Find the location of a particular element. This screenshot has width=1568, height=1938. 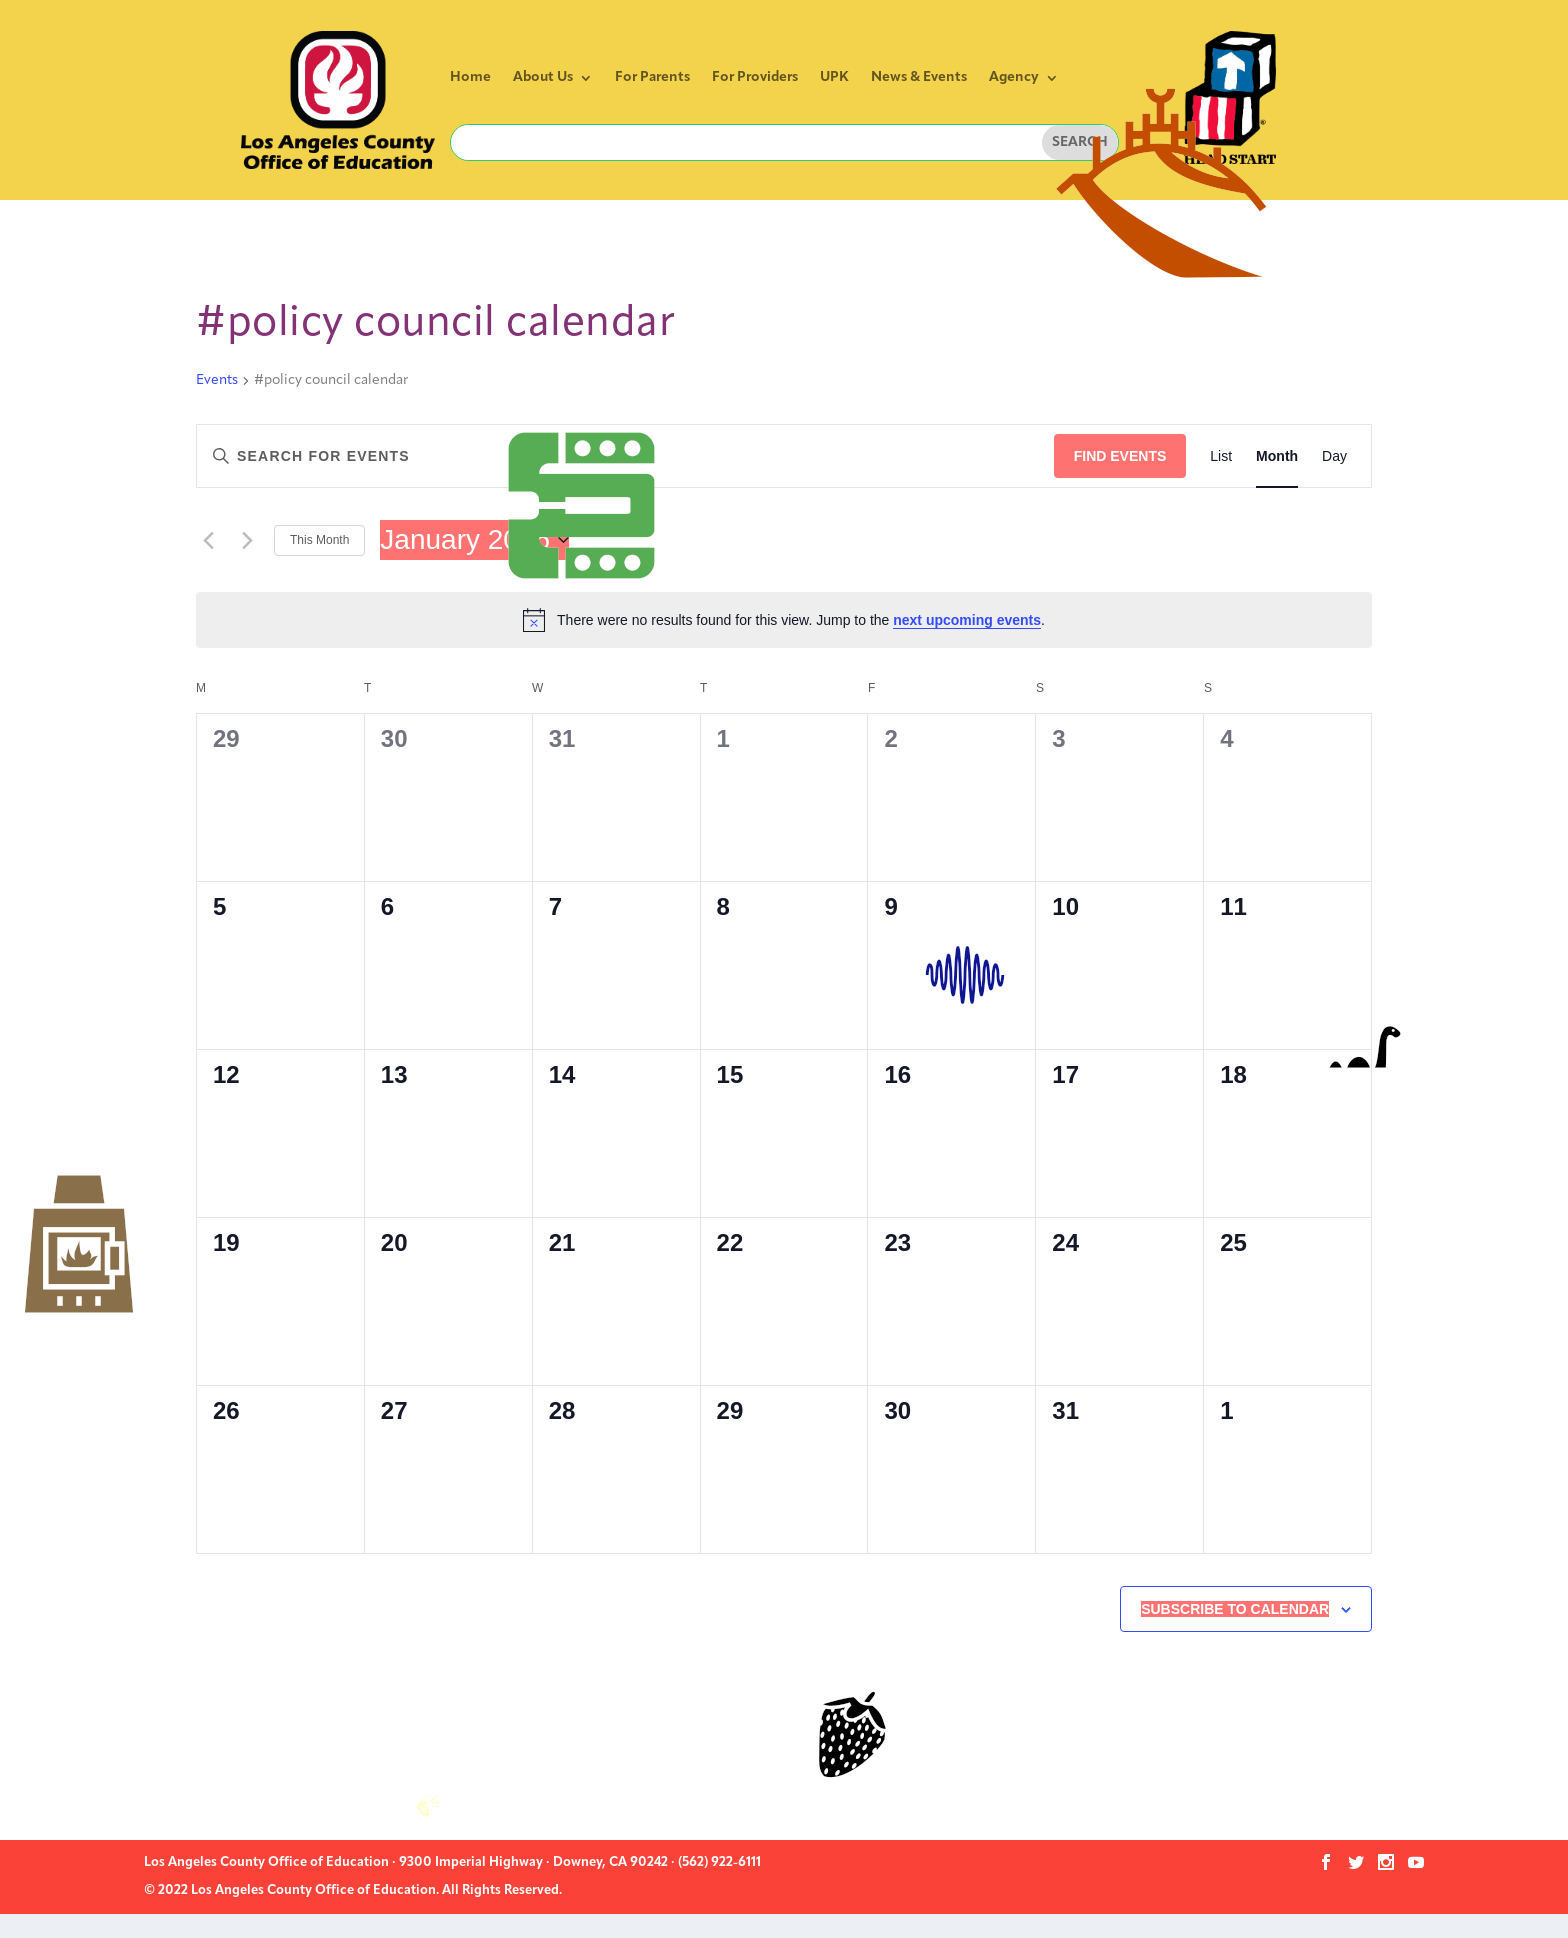

indicates damage taken or shield breaking is located at coordinates (427, 1806).